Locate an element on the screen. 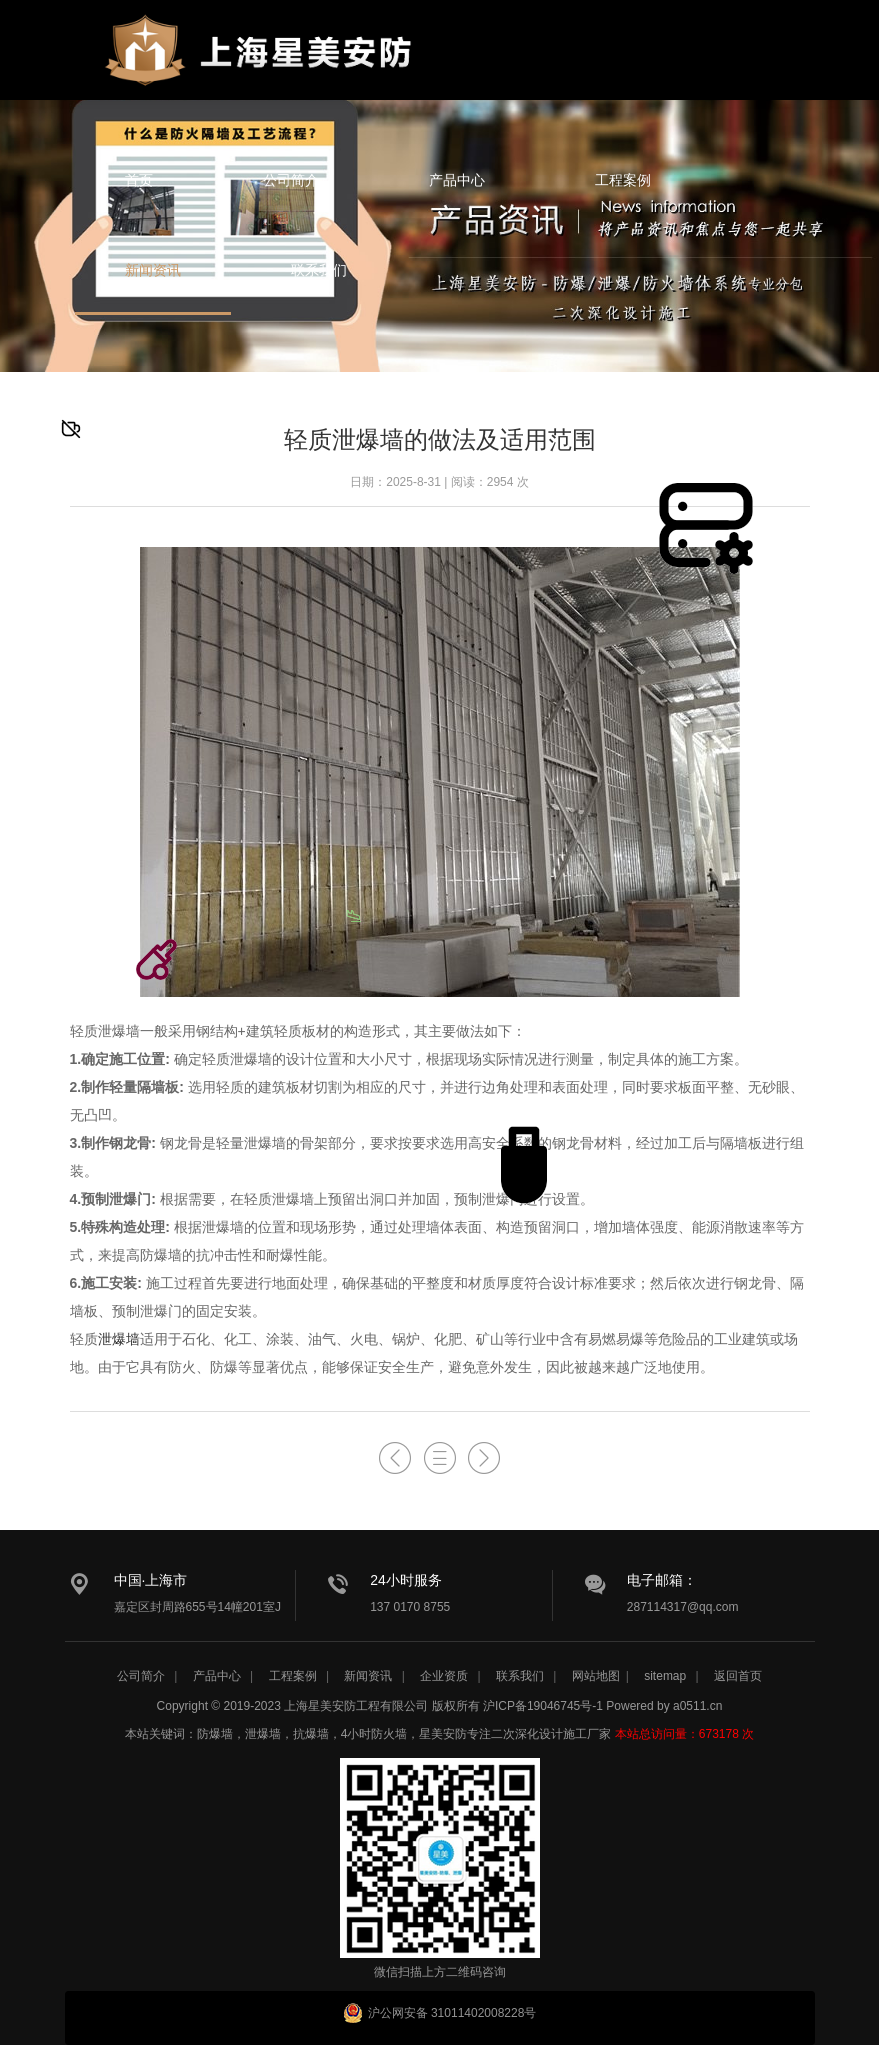 The width and height of the screenshot is (879, 2045). connect a USB device is located at coordinates (524, 1165).